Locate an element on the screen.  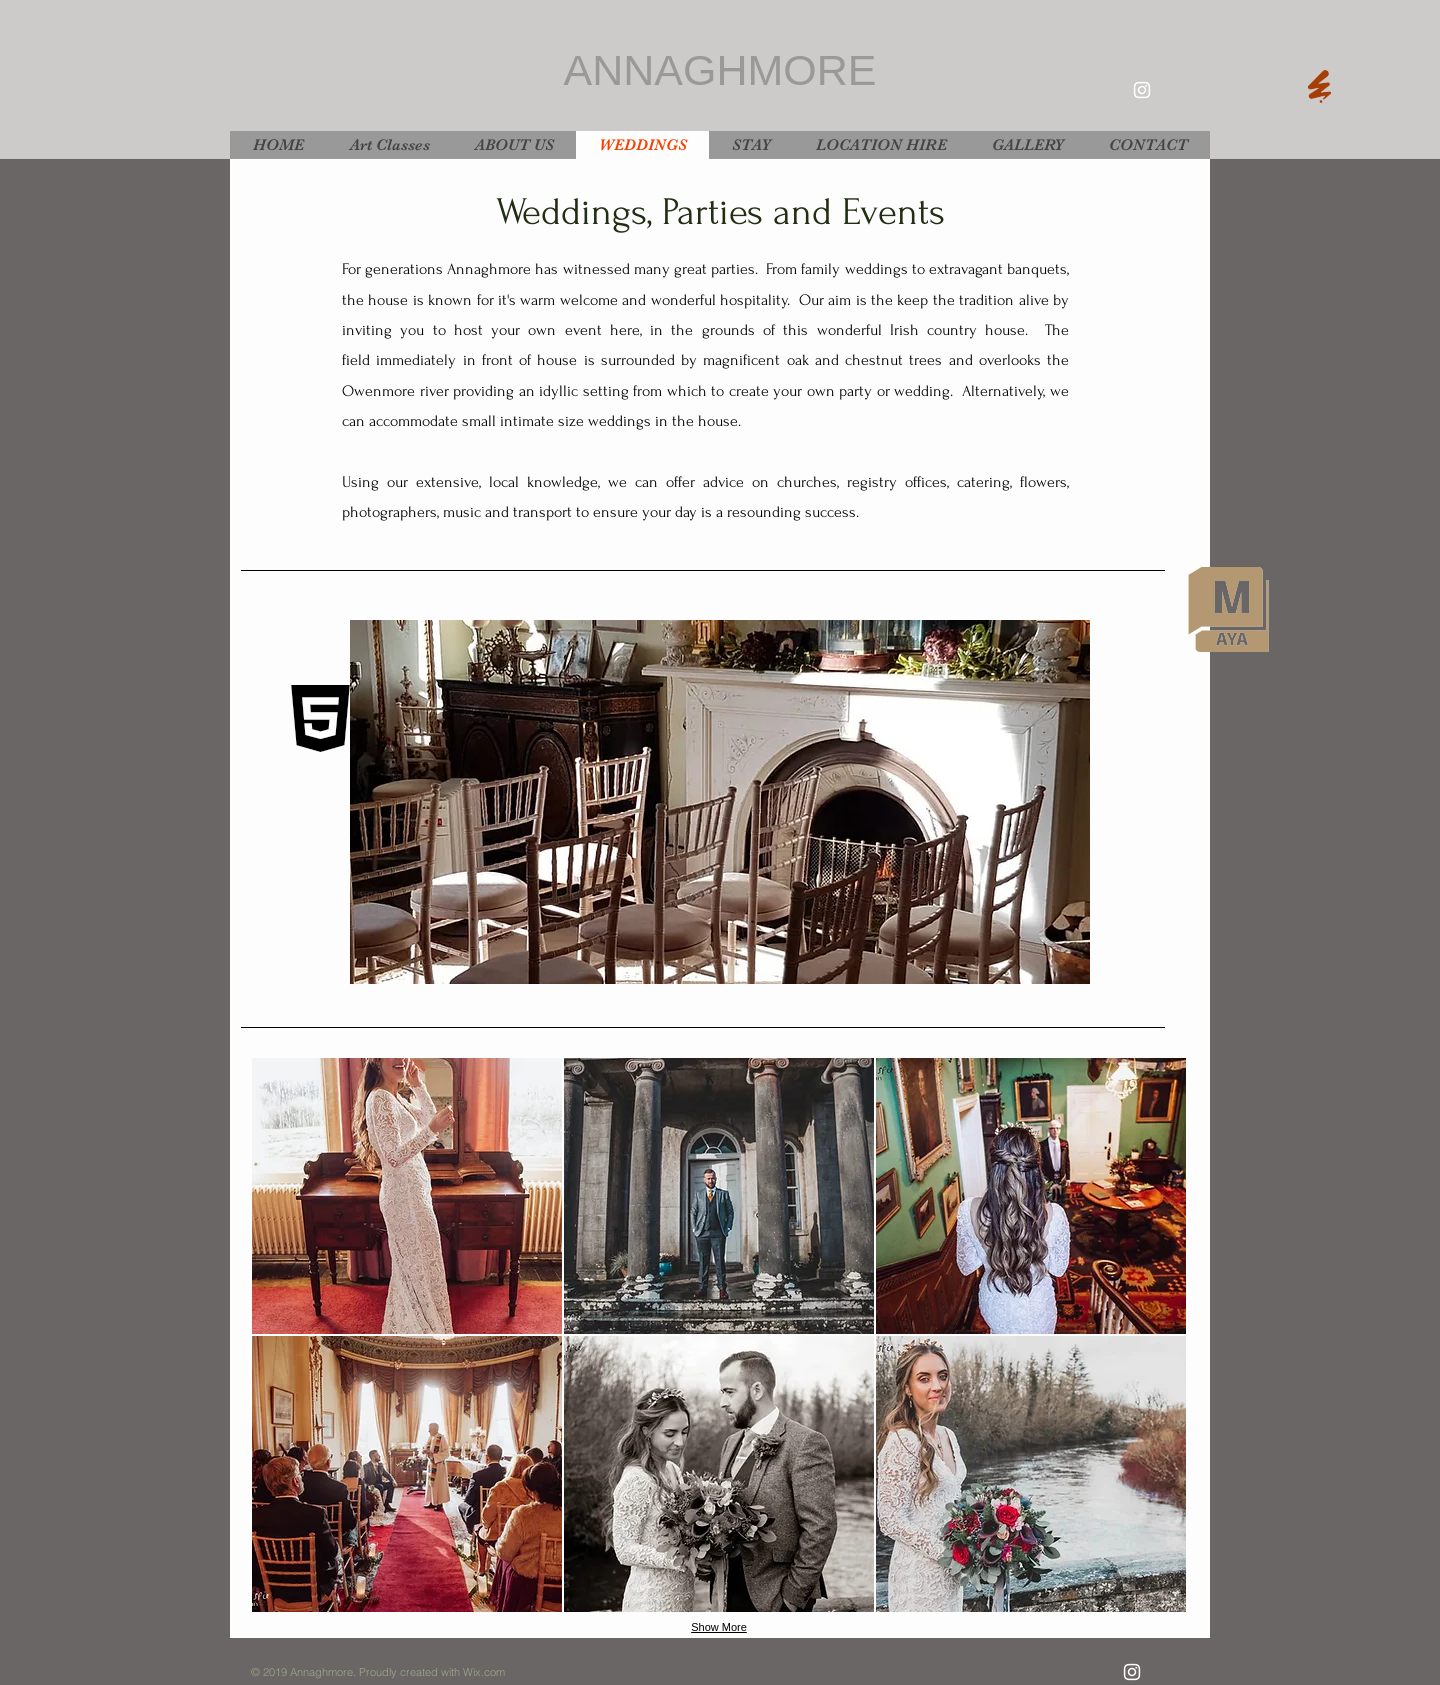
visit envato marketplace is located at coordinates (1319, 86).